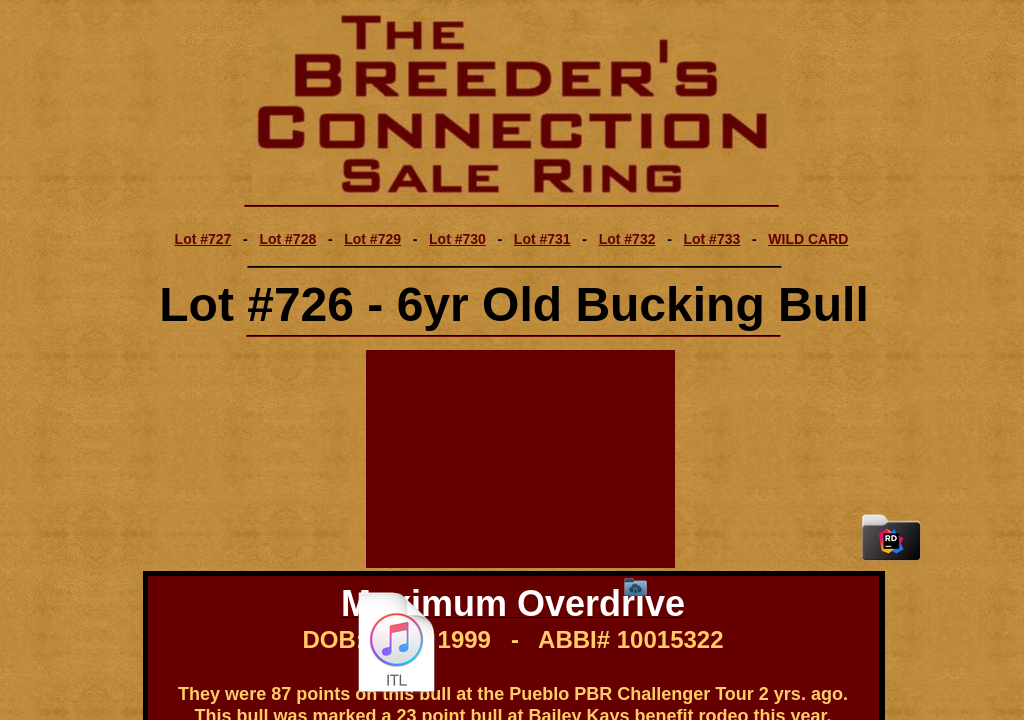  What do you see at coordinates (891, 539) in the screenshot?
I see `open folder containing JetBrains Rider projects` at bounding box center [891, 539].